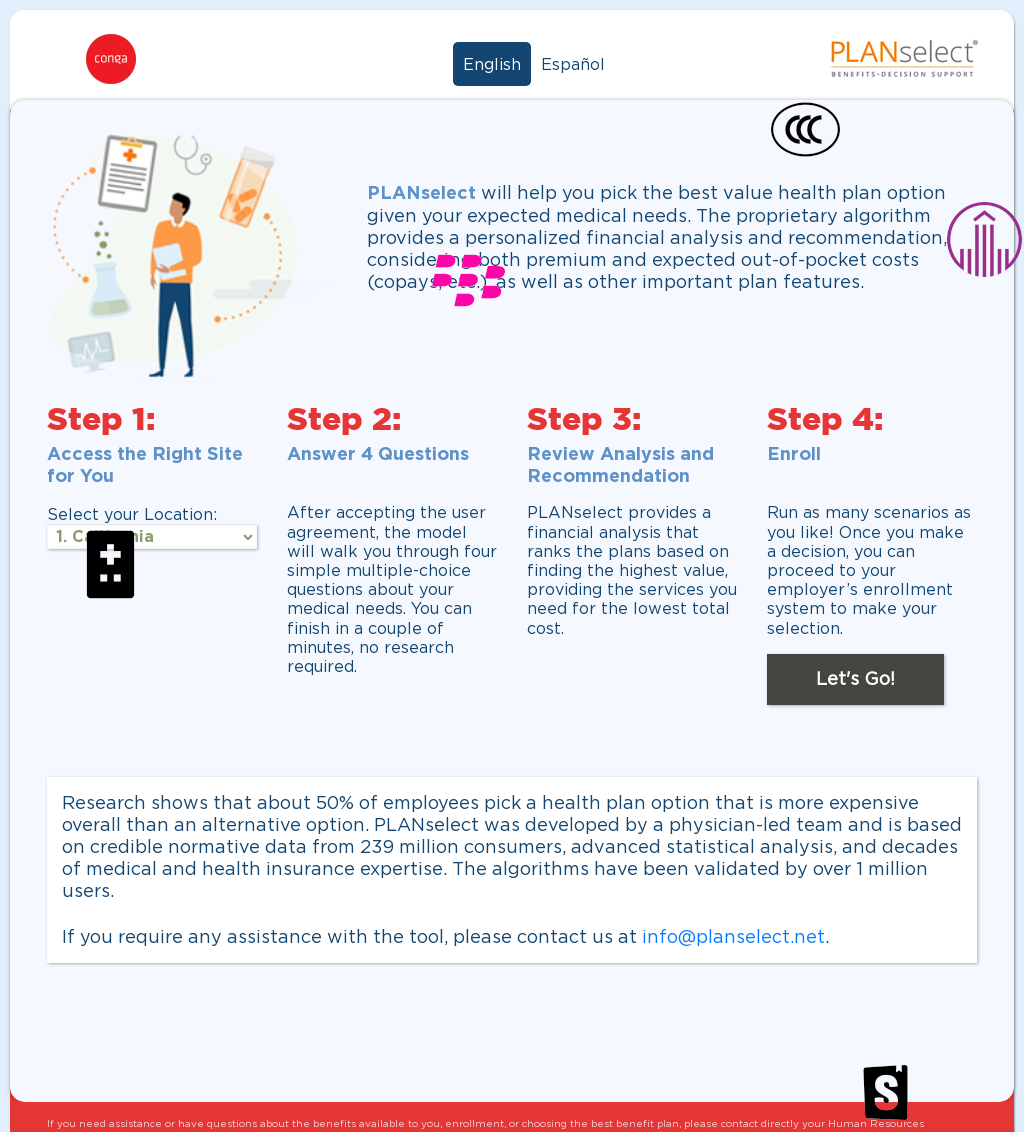 Image resolution: width=1024 pixels, height=1132 pixels. What do you see at coordinates (110, 564) in the screenshot?
I see `access remote control functionality` at bounding box center [110, 564].